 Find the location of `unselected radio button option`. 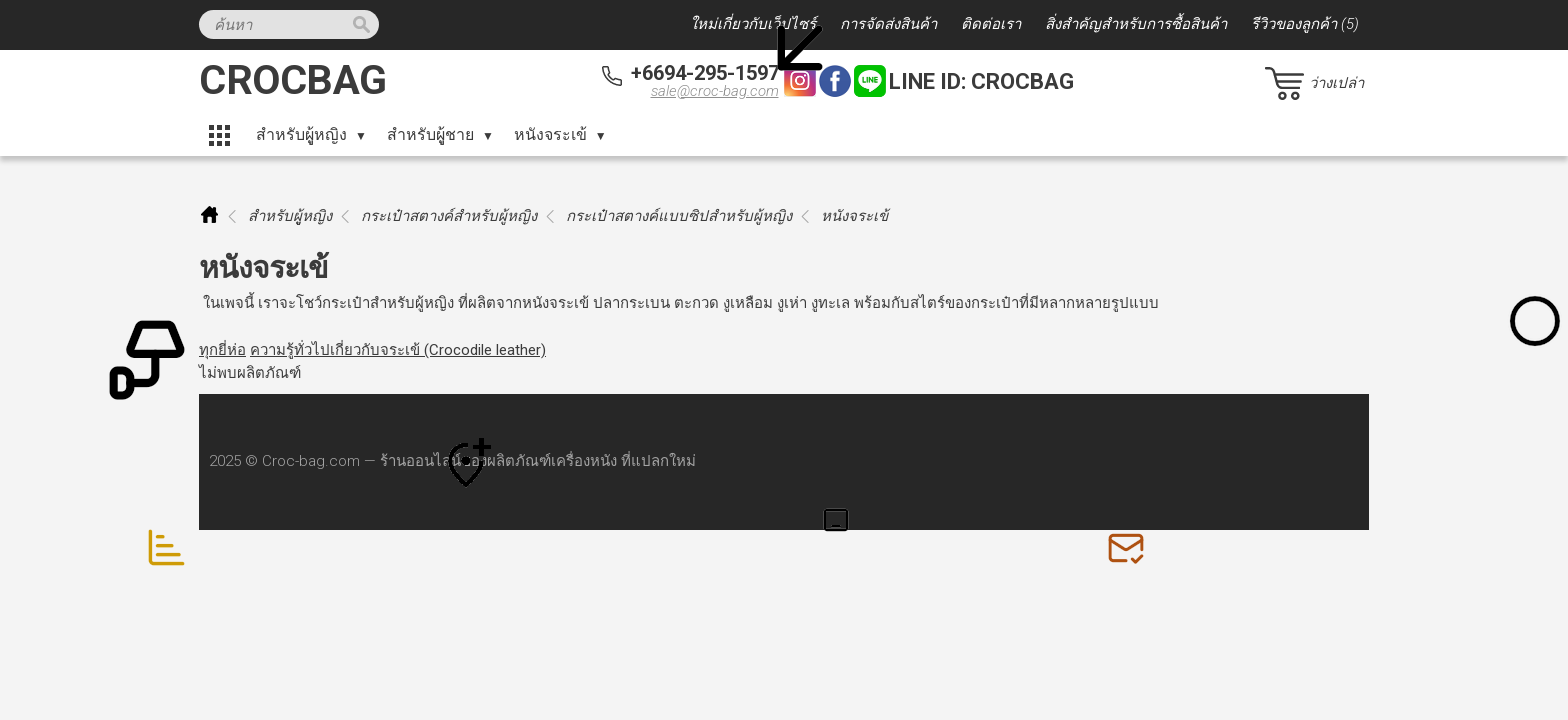

unselected radio button option is located at coordinates (1535, 321).